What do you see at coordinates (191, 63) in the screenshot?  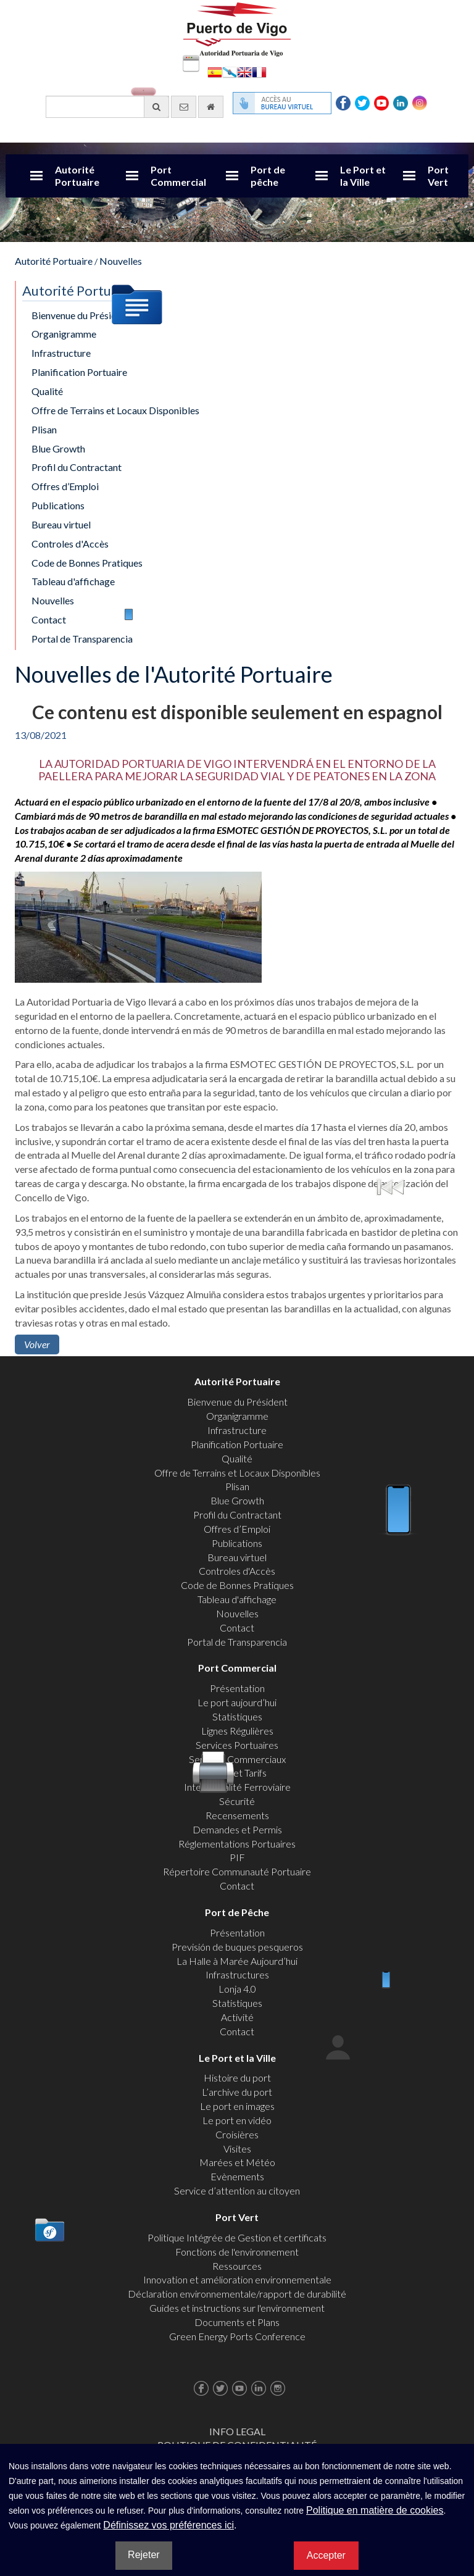 I see `open a new window` at bounding box center [191, 63].